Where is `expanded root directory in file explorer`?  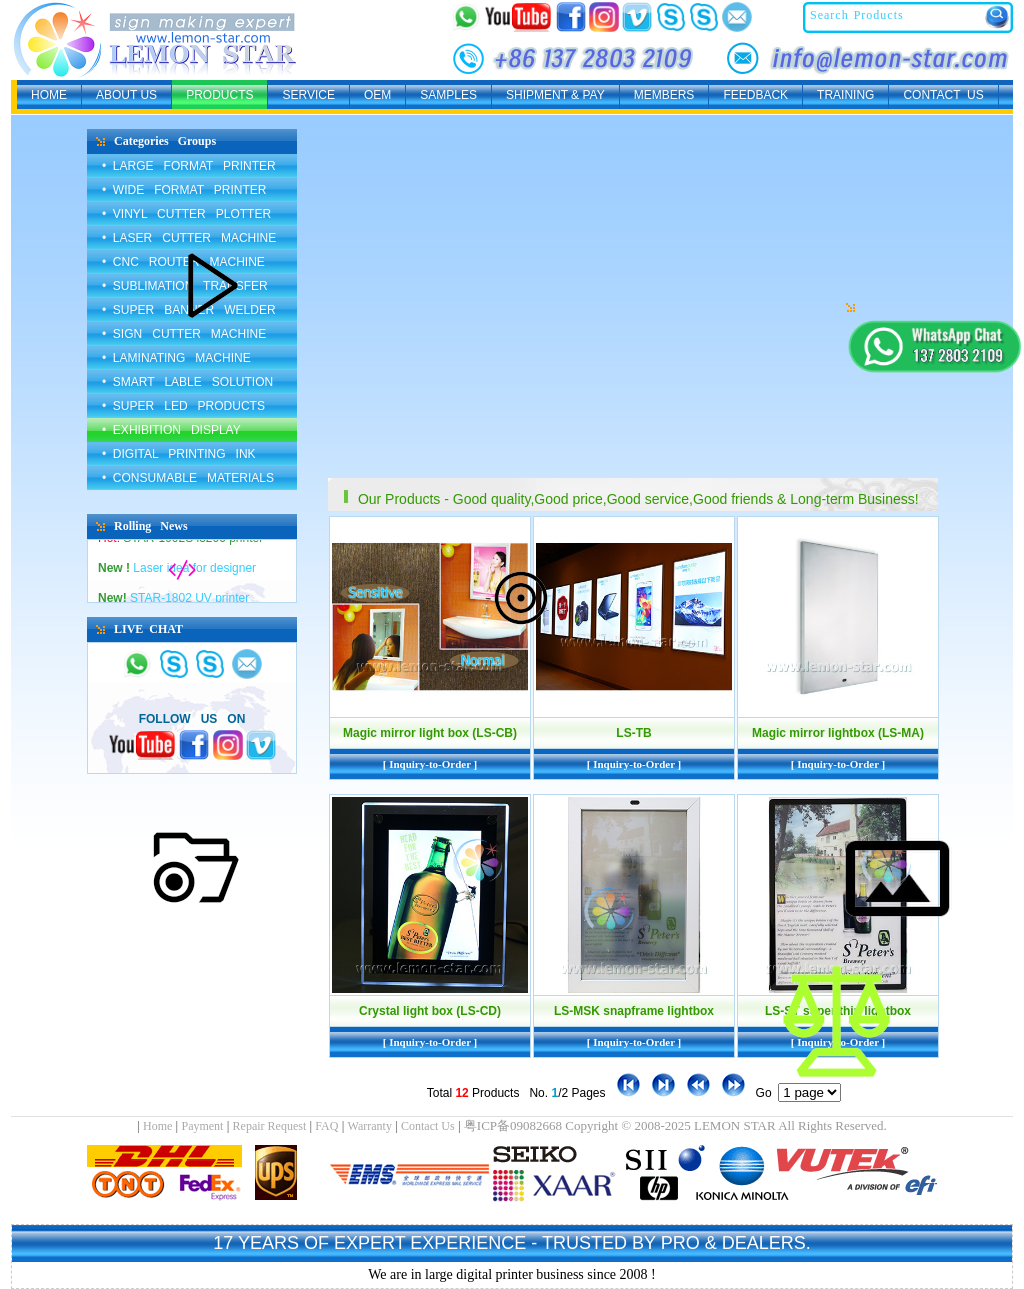 expanded root directory in file explorer is located at coordinates (194, 867).